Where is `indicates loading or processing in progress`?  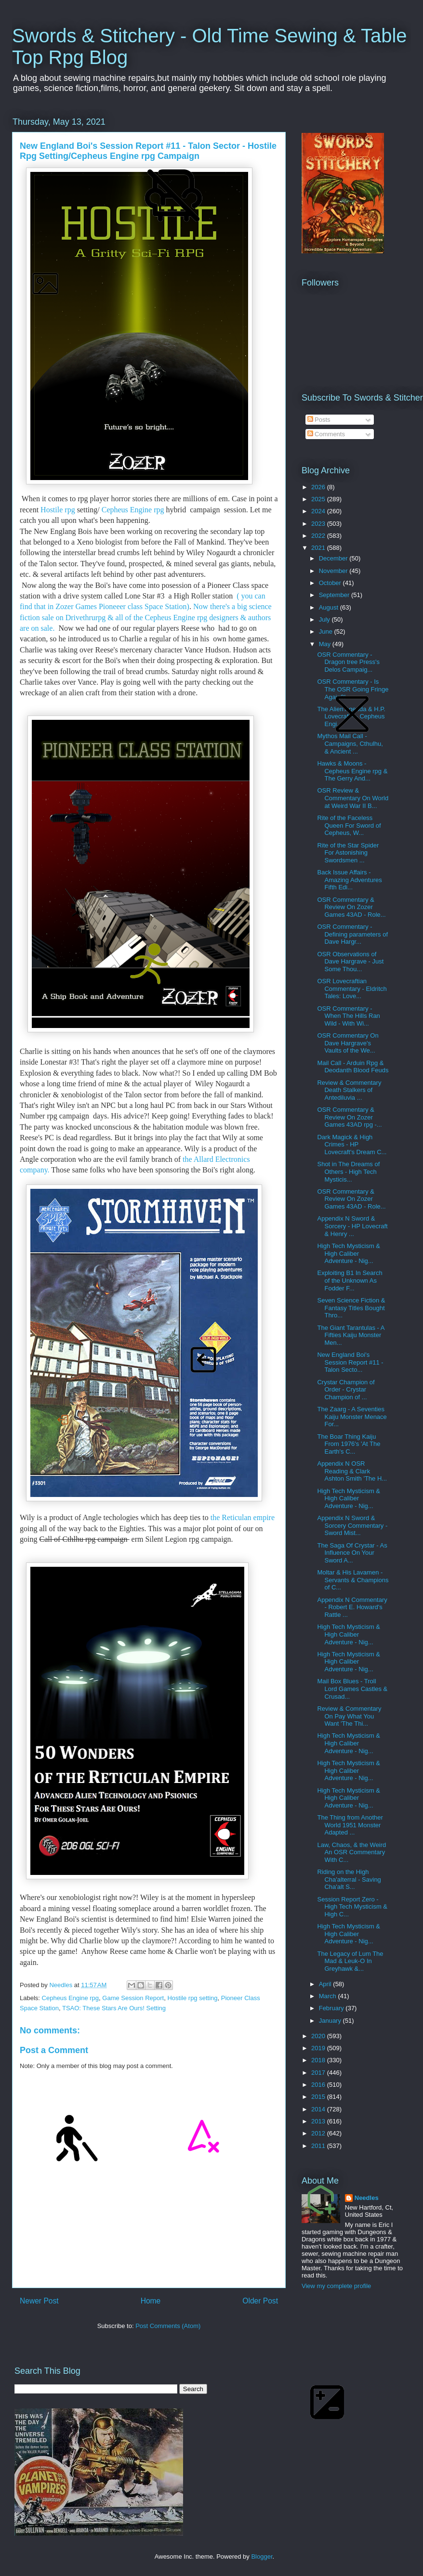
indicates loading or processing in progress is located at coordinates (352, 714).